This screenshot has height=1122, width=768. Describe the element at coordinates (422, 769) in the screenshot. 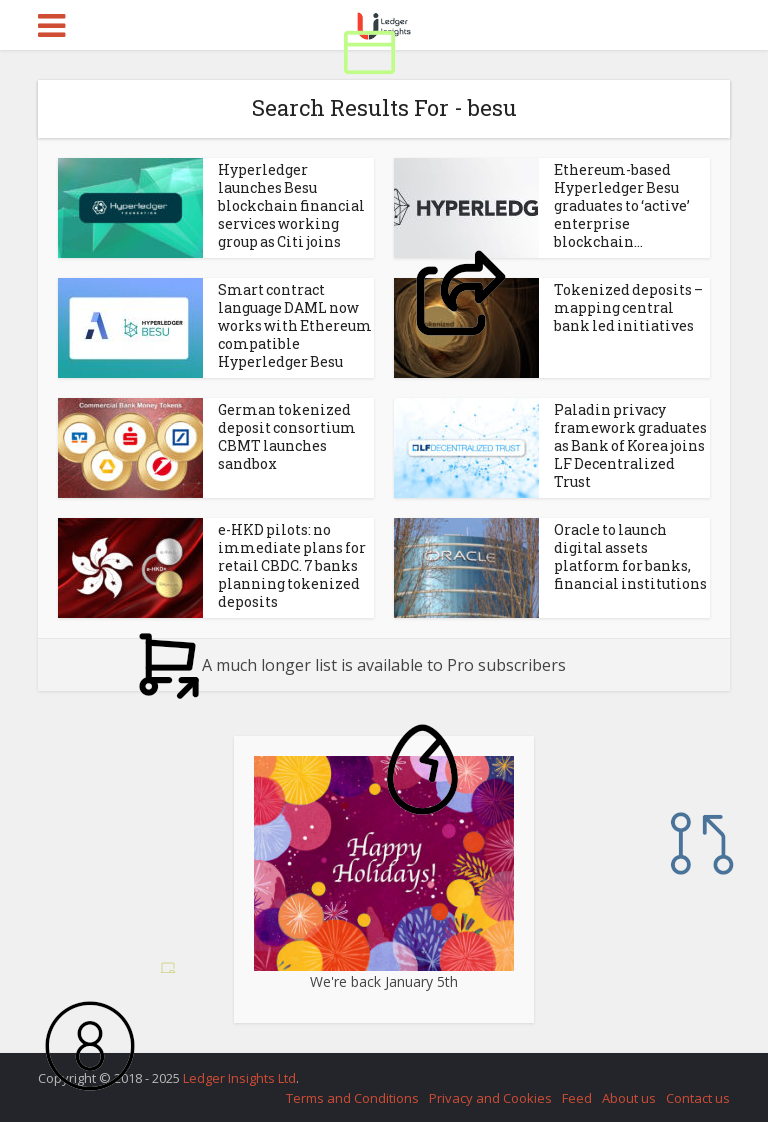

I see `indicates a cracked or broken item` at that location.